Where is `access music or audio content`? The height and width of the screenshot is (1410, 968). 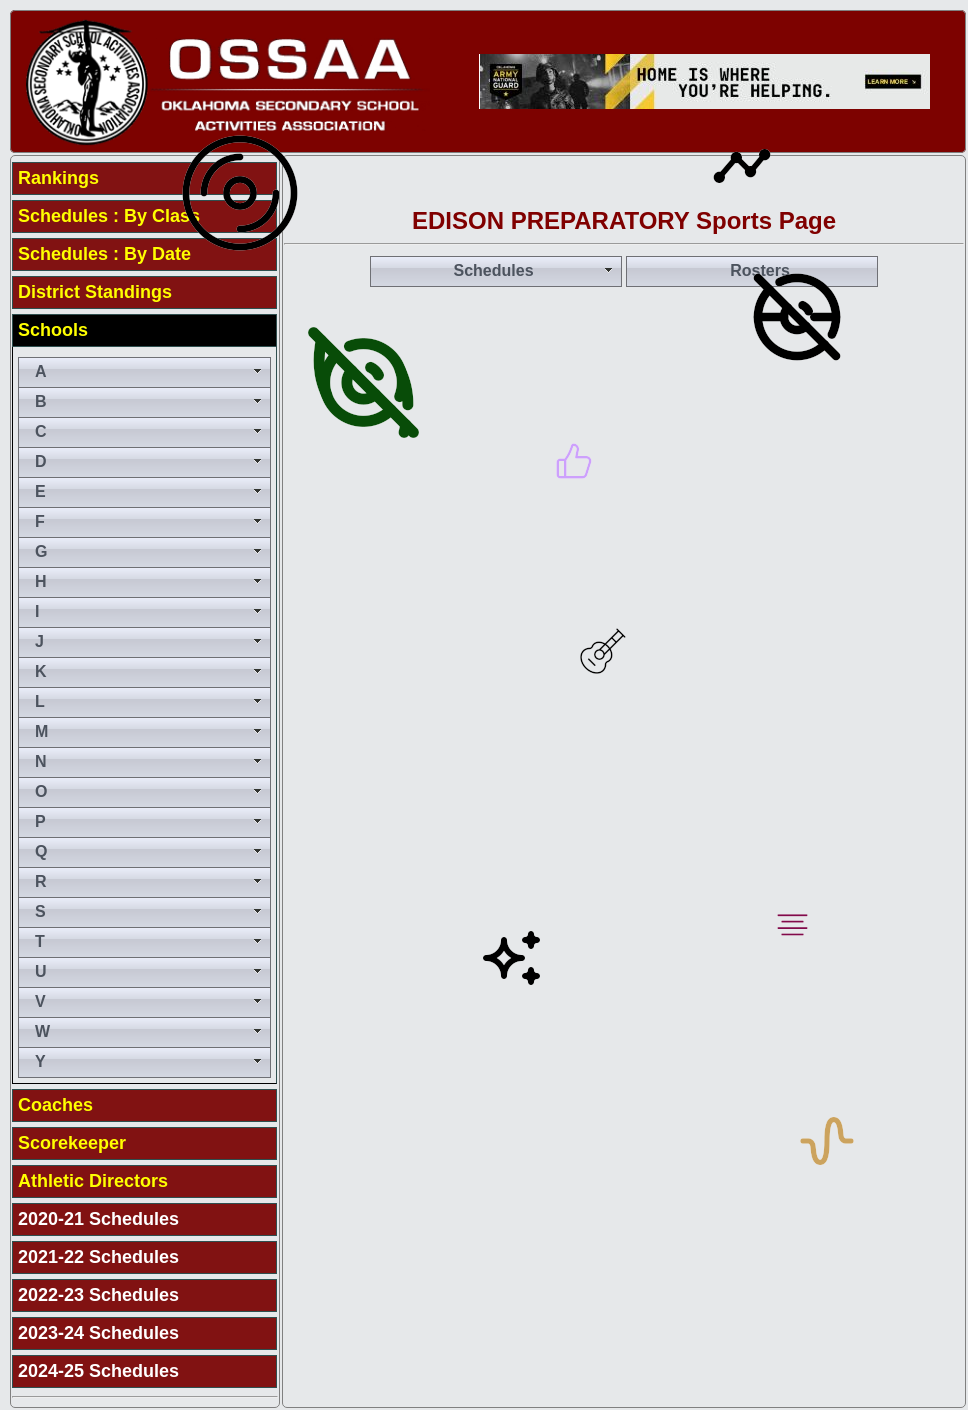 access music or audio content is located at coordinates (602, 651).